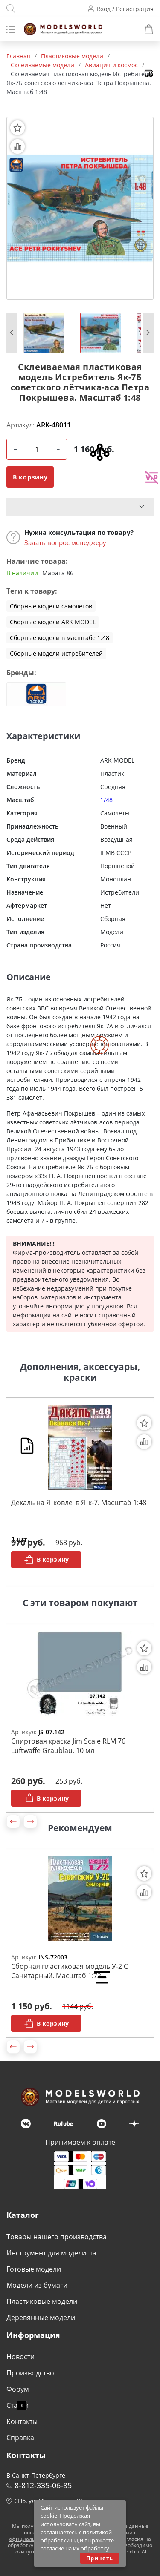  What do you see at coordinates (151, 477) in the screenshot?
I see `vip status is currently inactive or disabled` at bounding box center [151, 477].